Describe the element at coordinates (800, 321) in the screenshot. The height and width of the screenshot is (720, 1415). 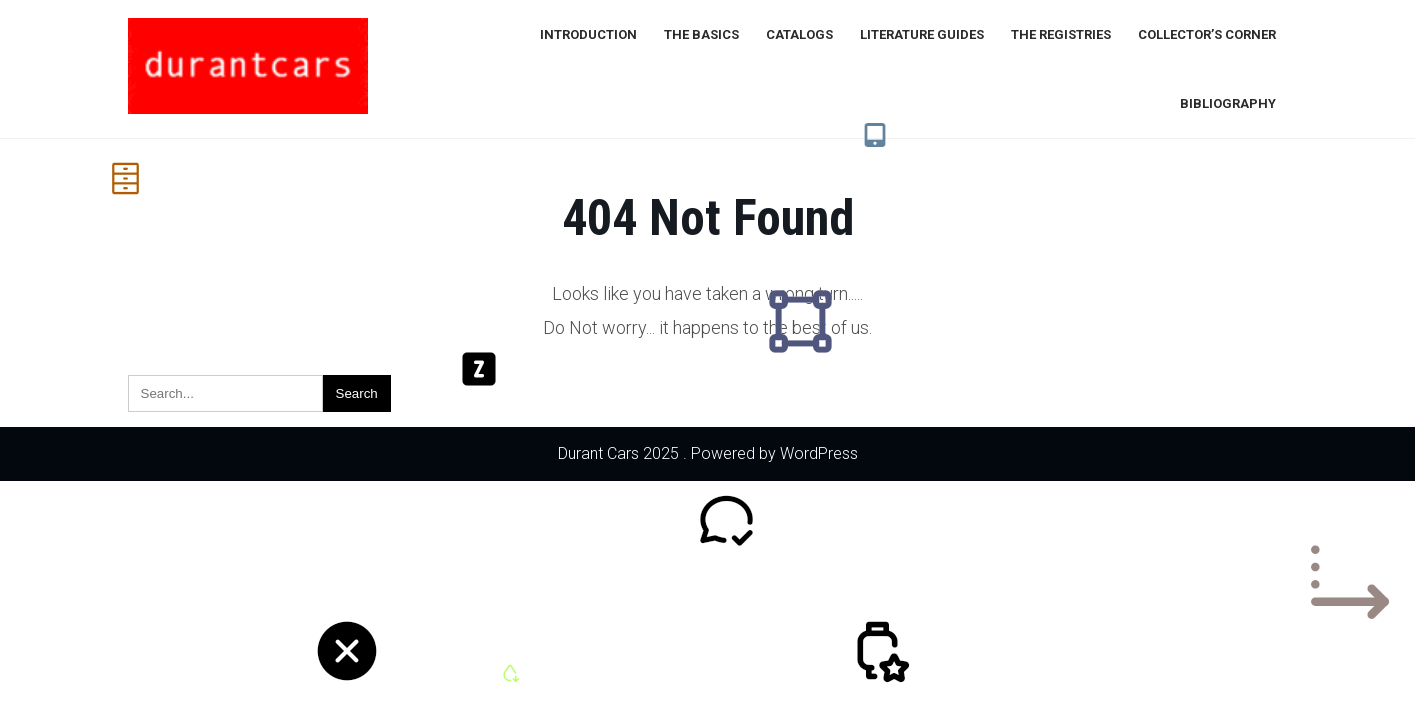
I see `access vector editing tools` at that location.